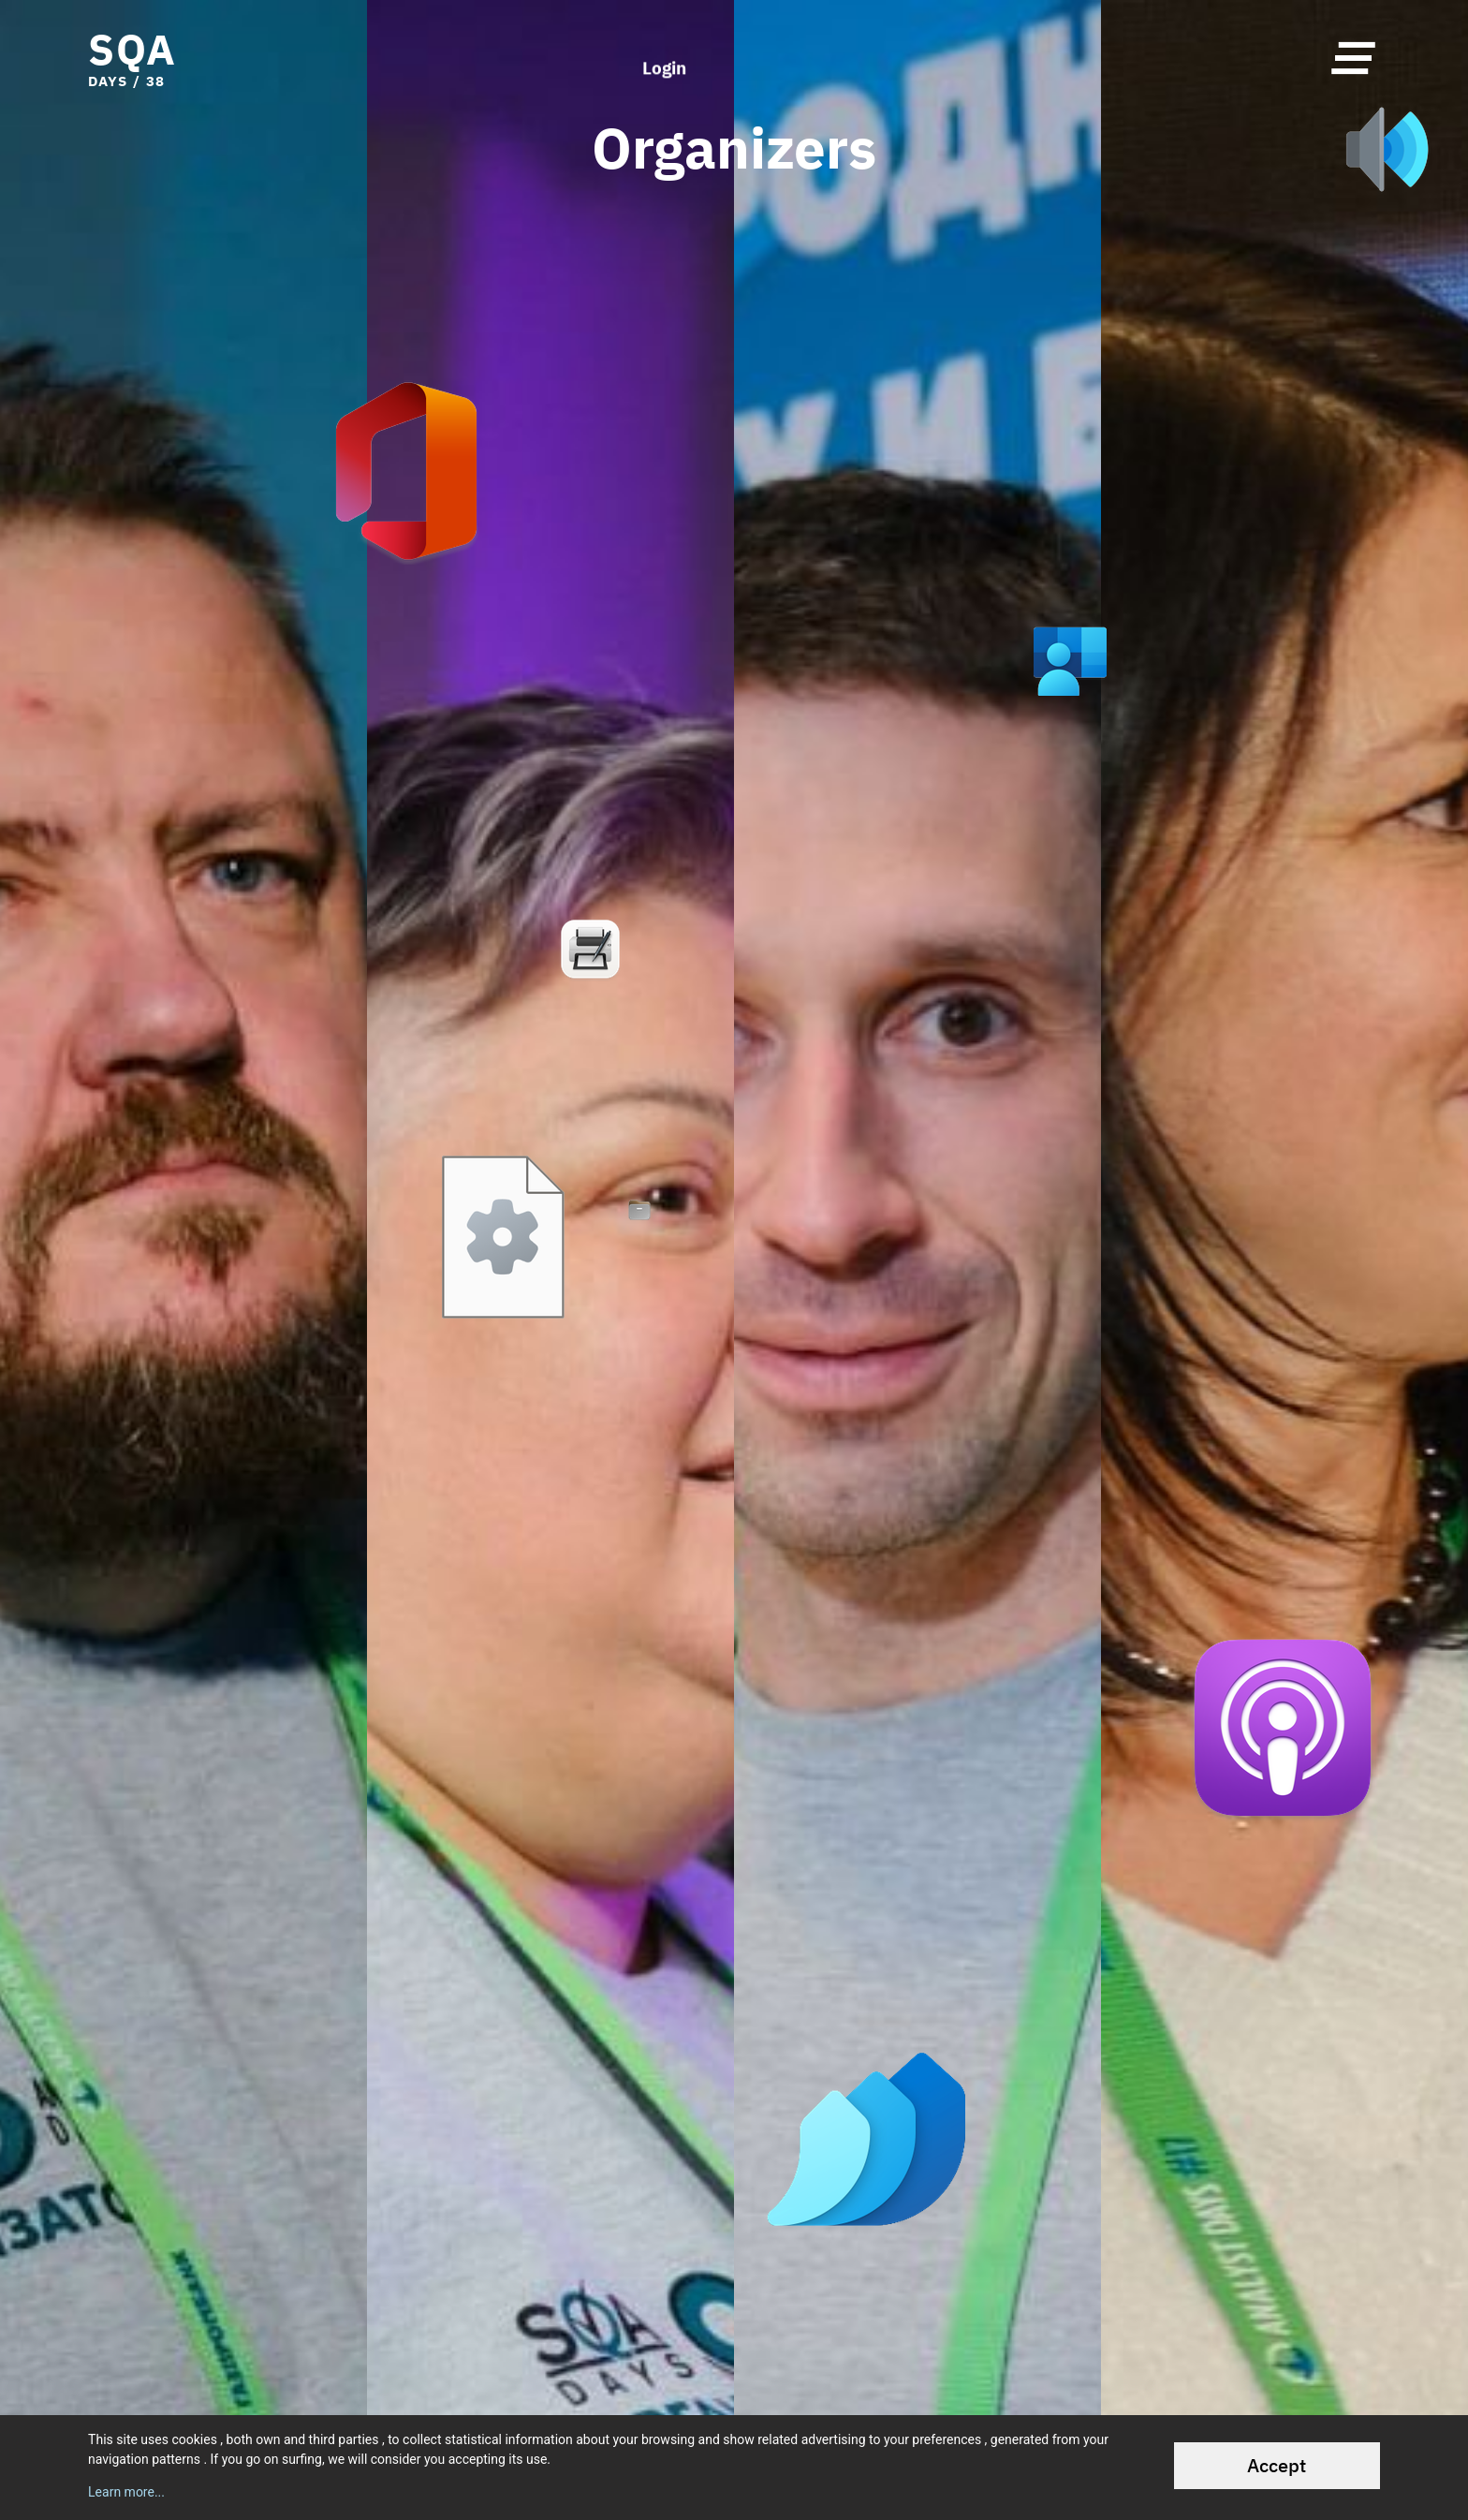 This screenshot has height=2520, width=1468. I want to click on open the file manager, so click(639, 1210).